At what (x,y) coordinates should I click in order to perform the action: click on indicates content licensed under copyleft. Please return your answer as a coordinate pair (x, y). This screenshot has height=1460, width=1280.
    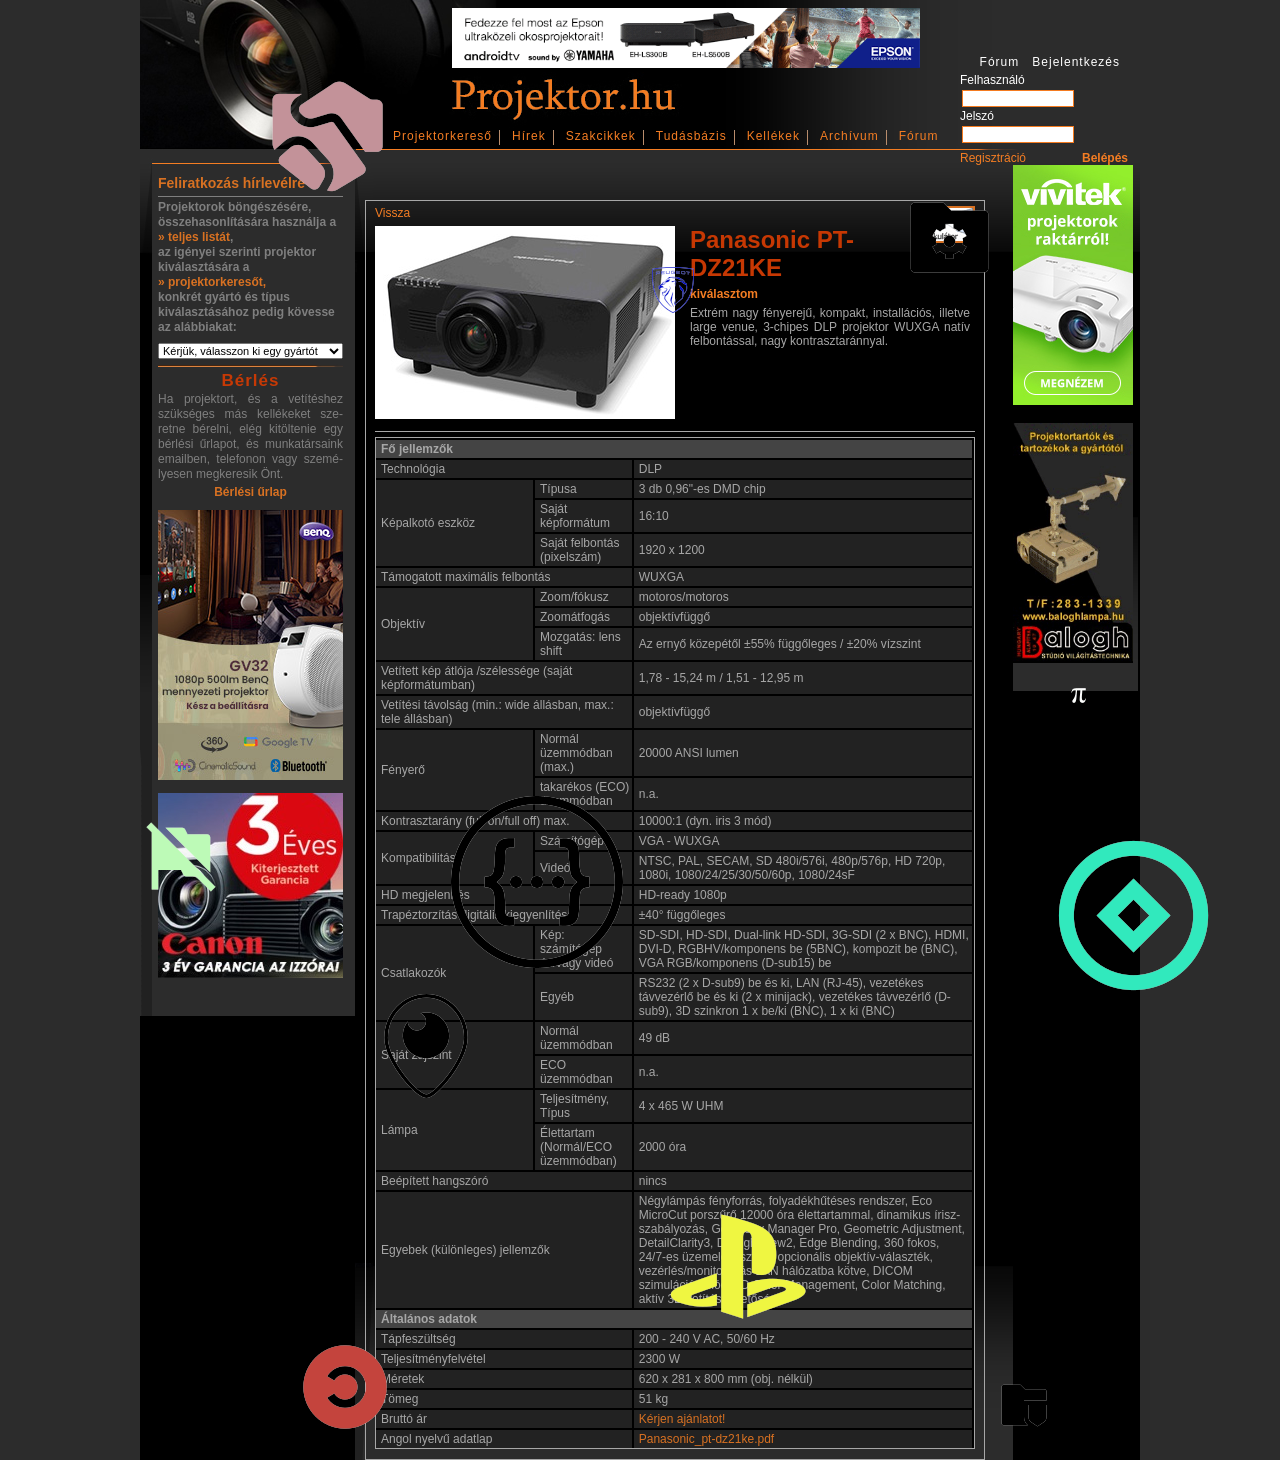
    Looking at the image, I should click on (345, 1387).